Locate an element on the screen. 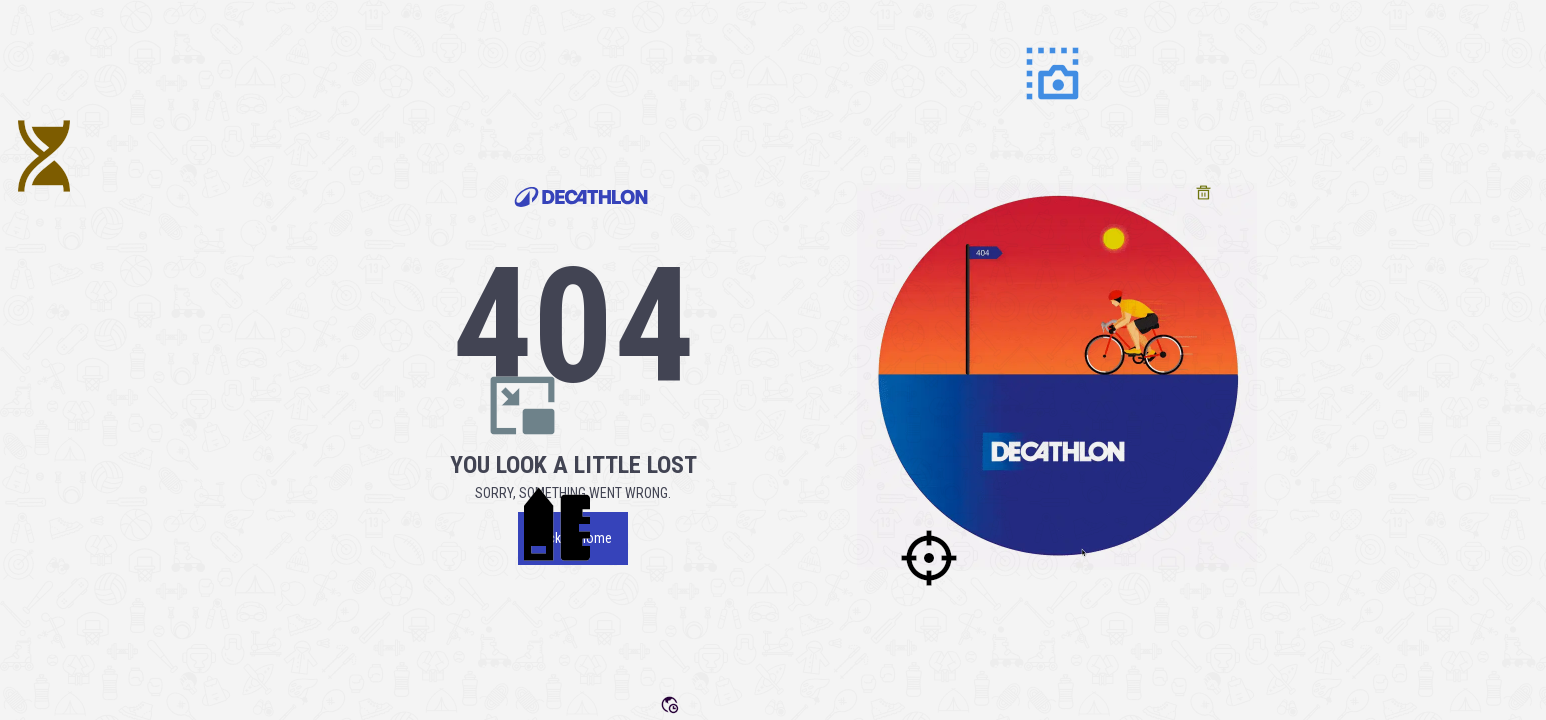 This screenshot has height=720, width=1546. access design or editing tools is located at coordinates (557, 524).